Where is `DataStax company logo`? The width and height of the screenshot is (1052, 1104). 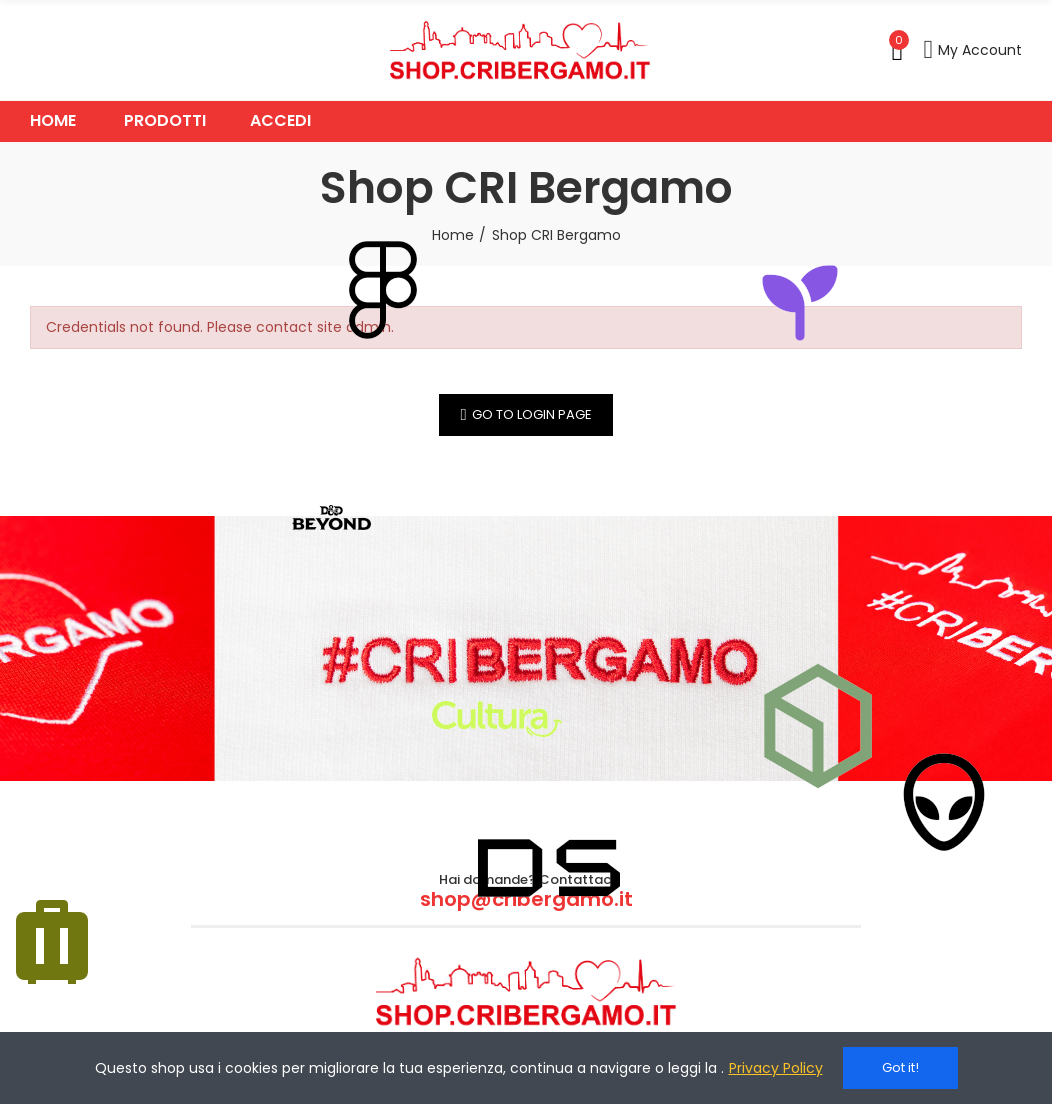 DataStax company logo is located at coordinates (549, 868).